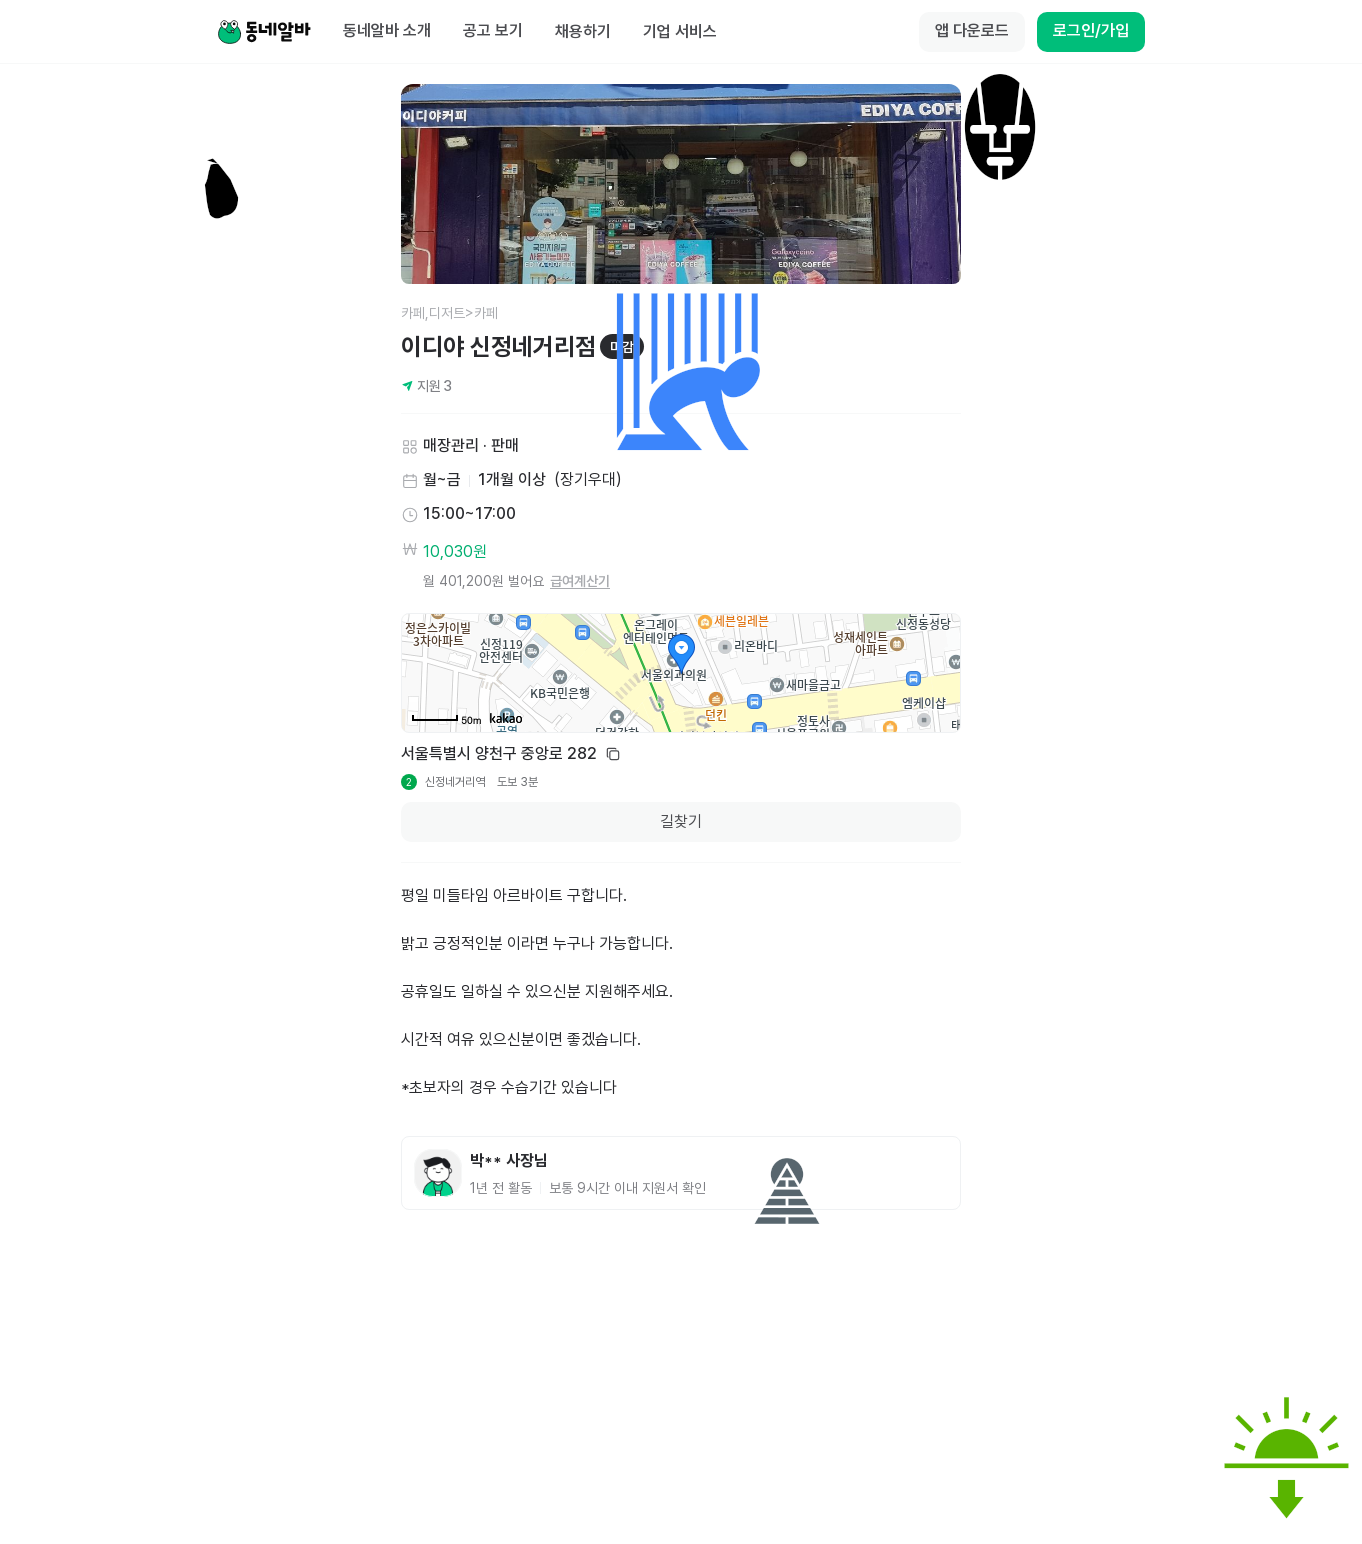 This screenshot has width=1362, height=1544. I want to click on equip armor or mask item, so click(1000, 127).